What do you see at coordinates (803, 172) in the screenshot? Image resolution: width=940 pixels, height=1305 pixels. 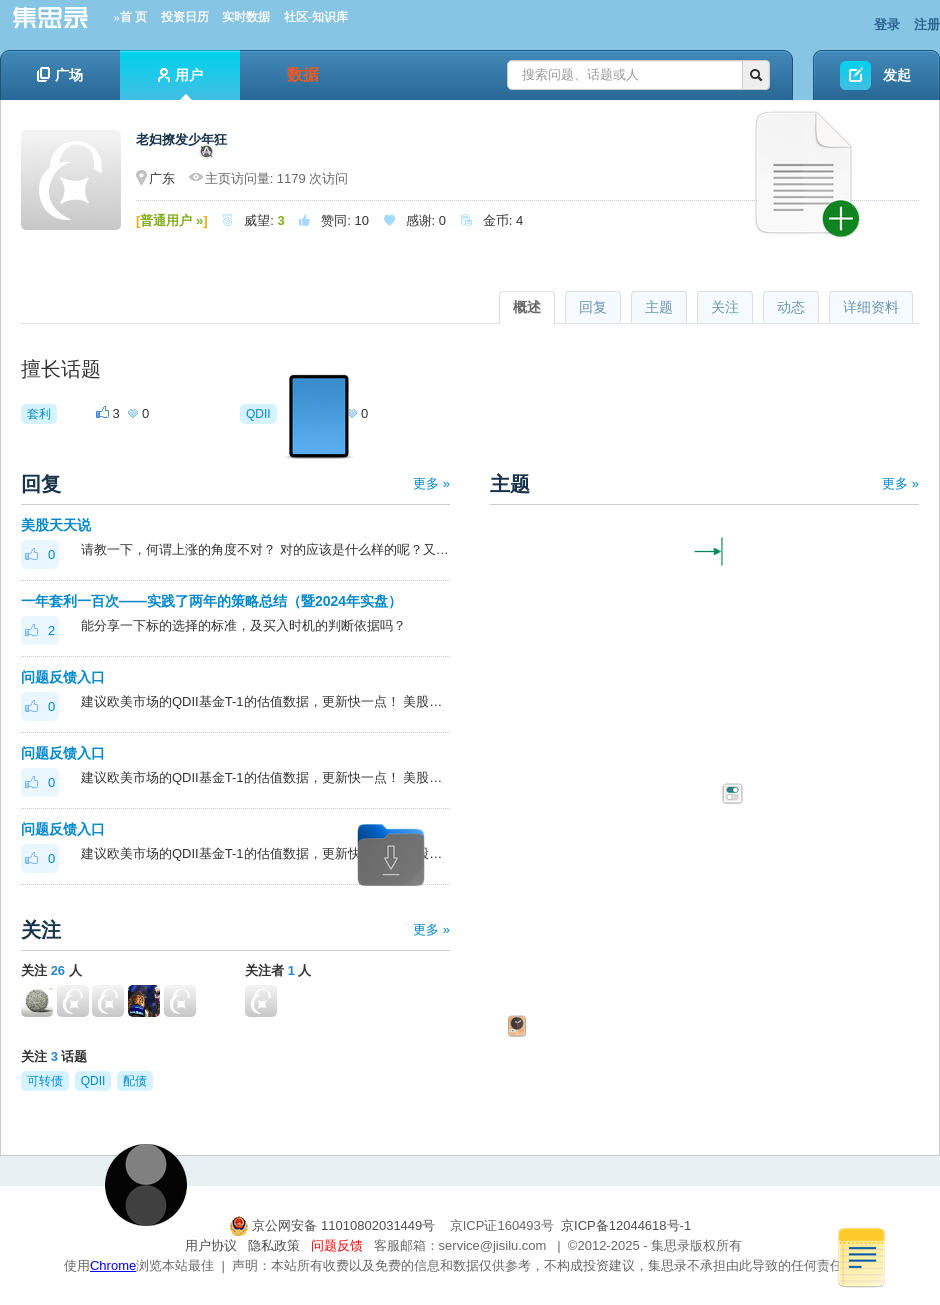 I see `create a new text document` at bounding box center [803, 172].